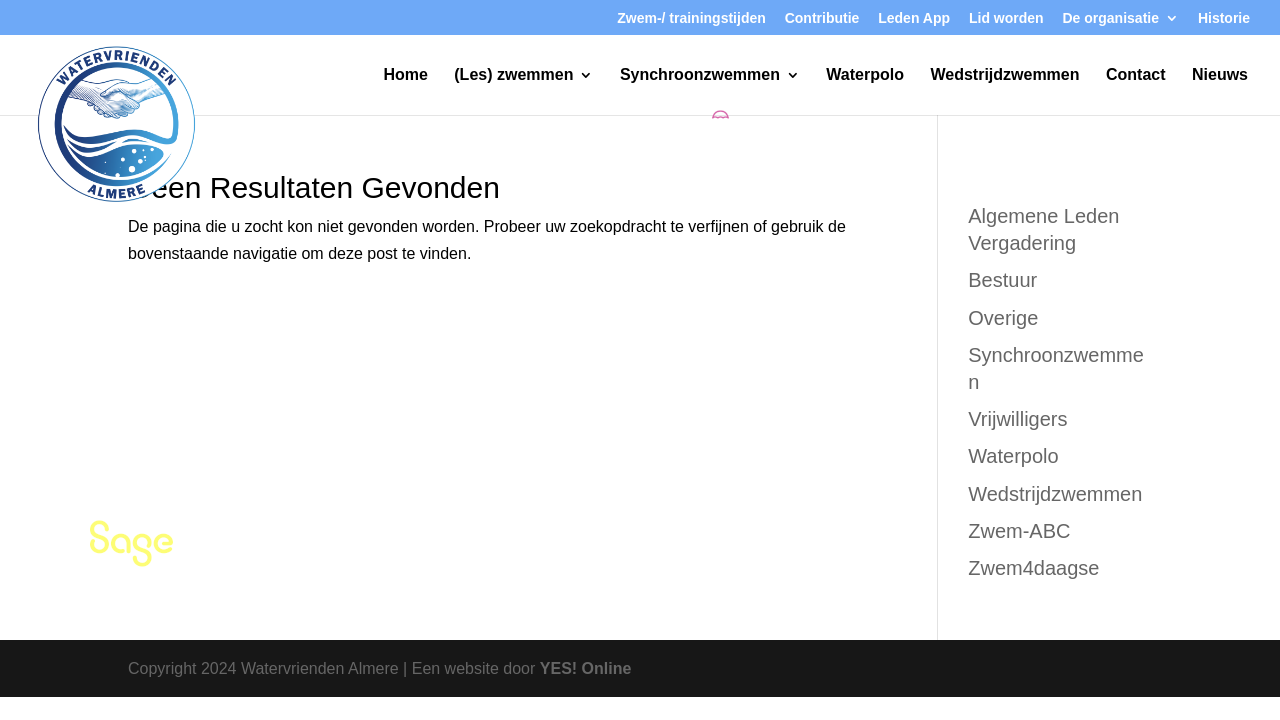 The image size is (1280, 720). I want to click on sage software logo, so click(131, 543).